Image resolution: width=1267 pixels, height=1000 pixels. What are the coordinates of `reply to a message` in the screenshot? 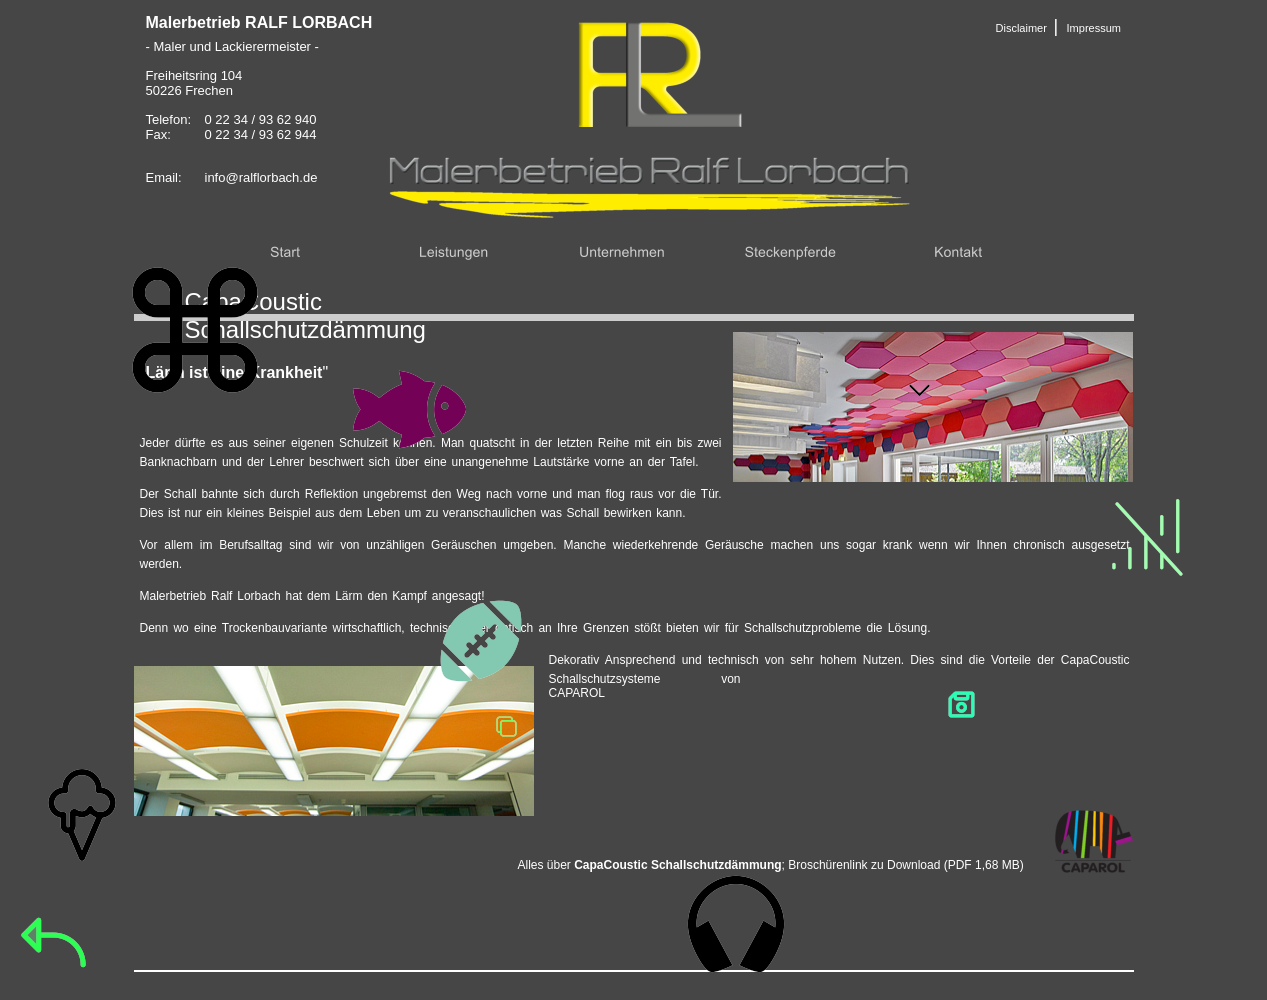 It's located at (53, 942).